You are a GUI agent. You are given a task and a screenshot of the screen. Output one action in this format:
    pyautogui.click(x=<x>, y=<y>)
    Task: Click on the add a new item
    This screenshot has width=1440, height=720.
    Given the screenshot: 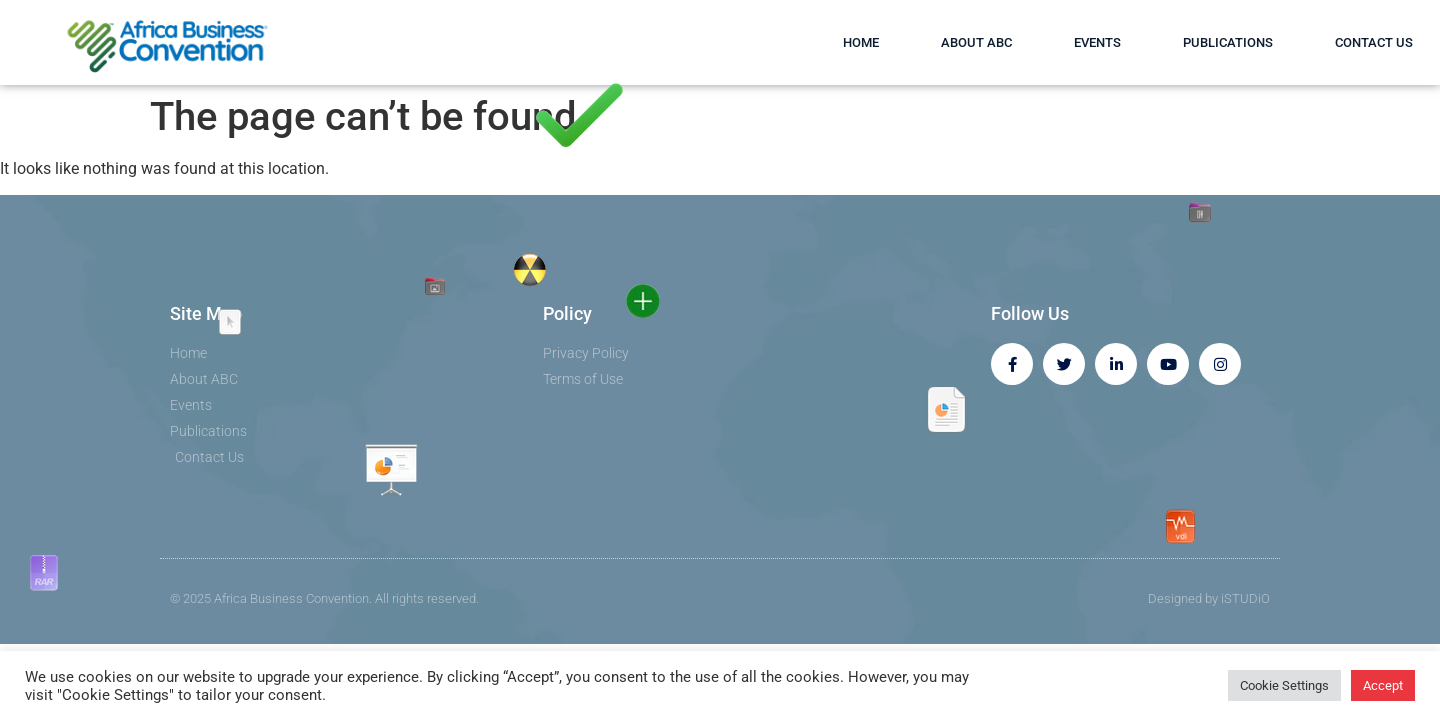 What is the action you would take?
    pyautogui.click(x=643, y=301)
    